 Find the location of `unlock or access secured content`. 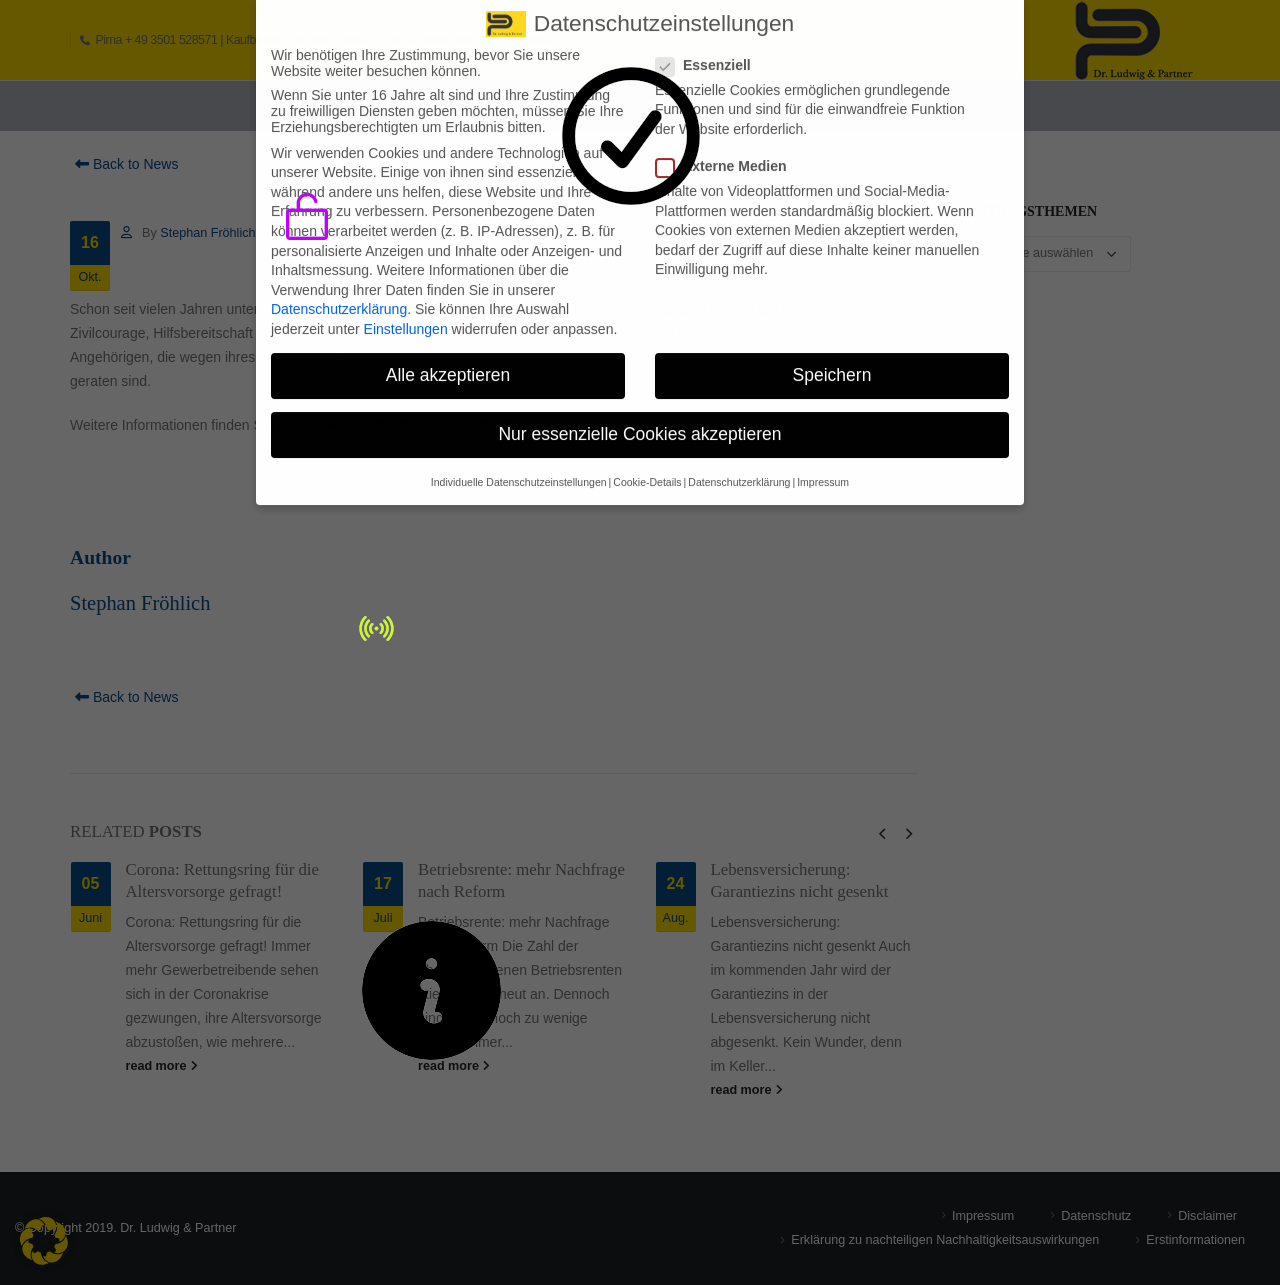

unlock or access secured content is located at coordinates (307, 219).